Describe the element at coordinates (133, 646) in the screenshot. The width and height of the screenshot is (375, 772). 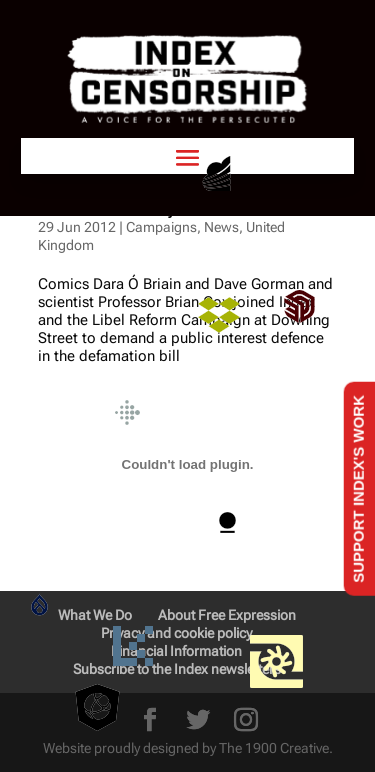
I see `livekit logo - real-time audio/video platform branding` at that location.